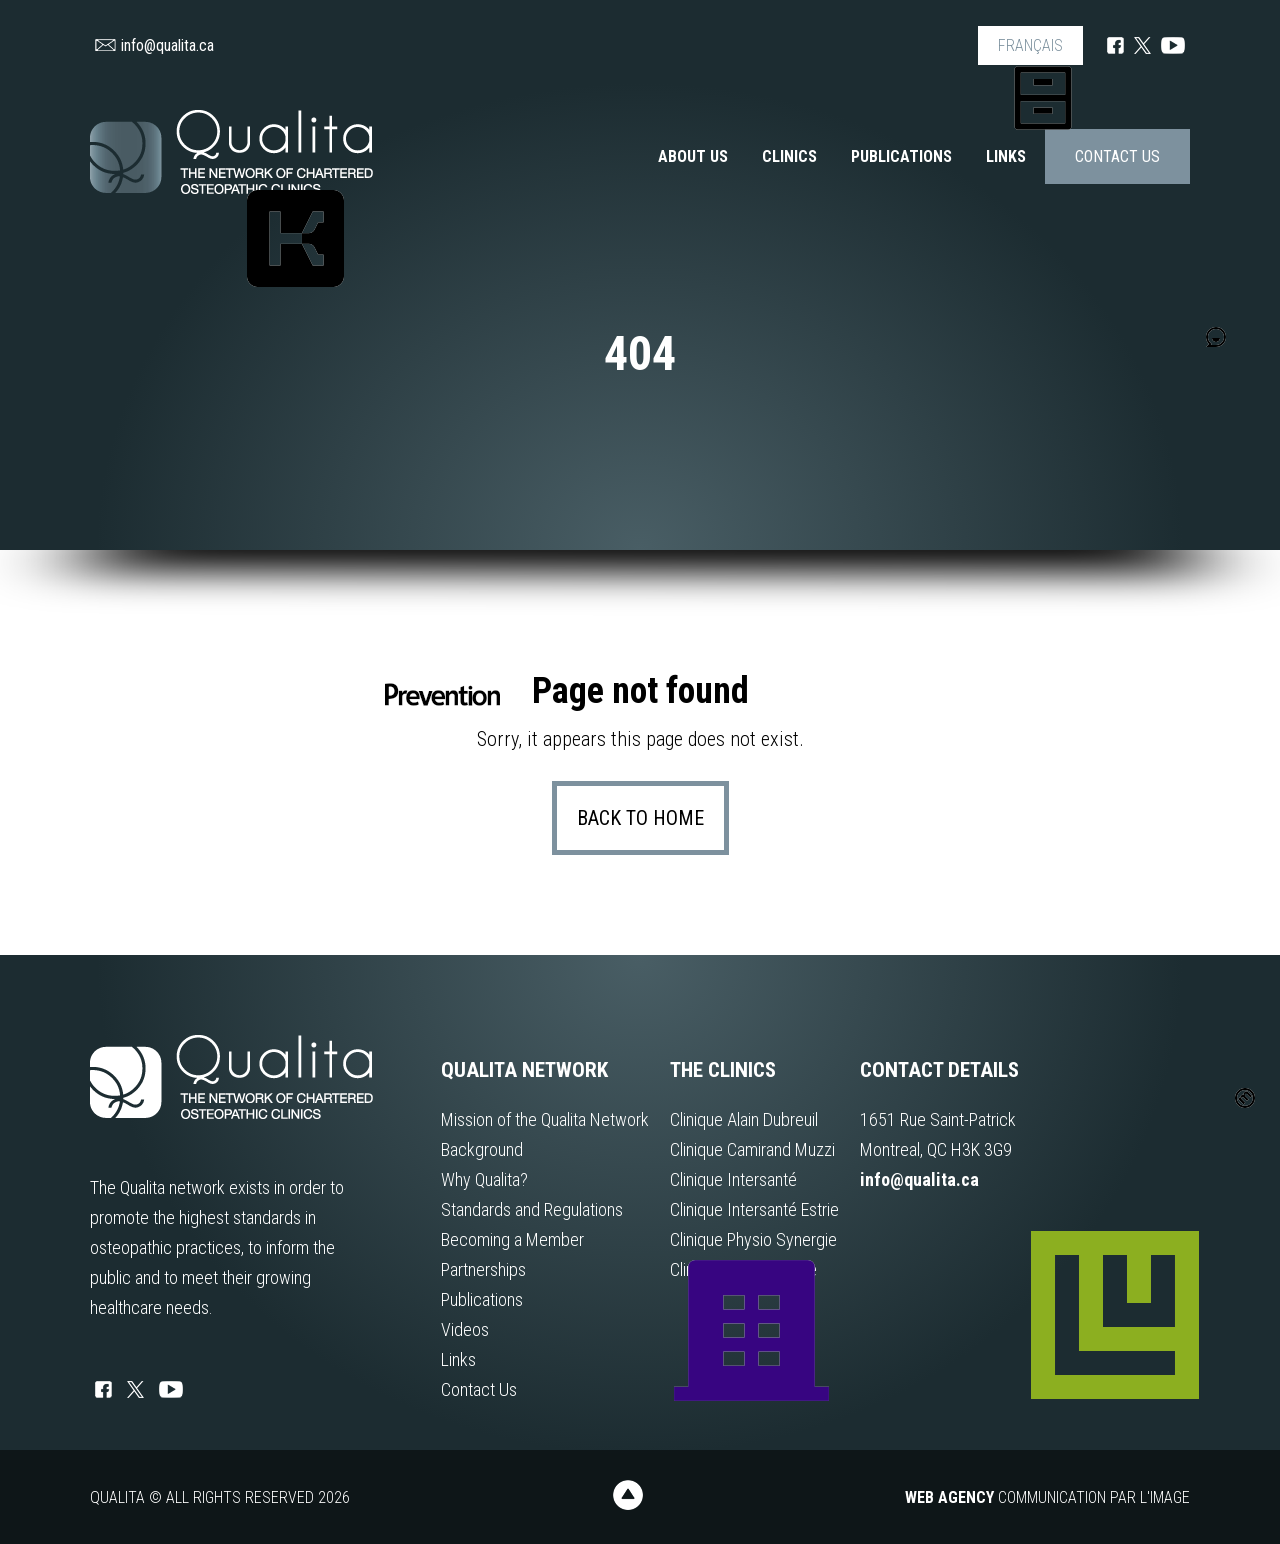 This screenshot has width=1280, height=1544. I want to click on access archived files or documents, so click(1043, 98).